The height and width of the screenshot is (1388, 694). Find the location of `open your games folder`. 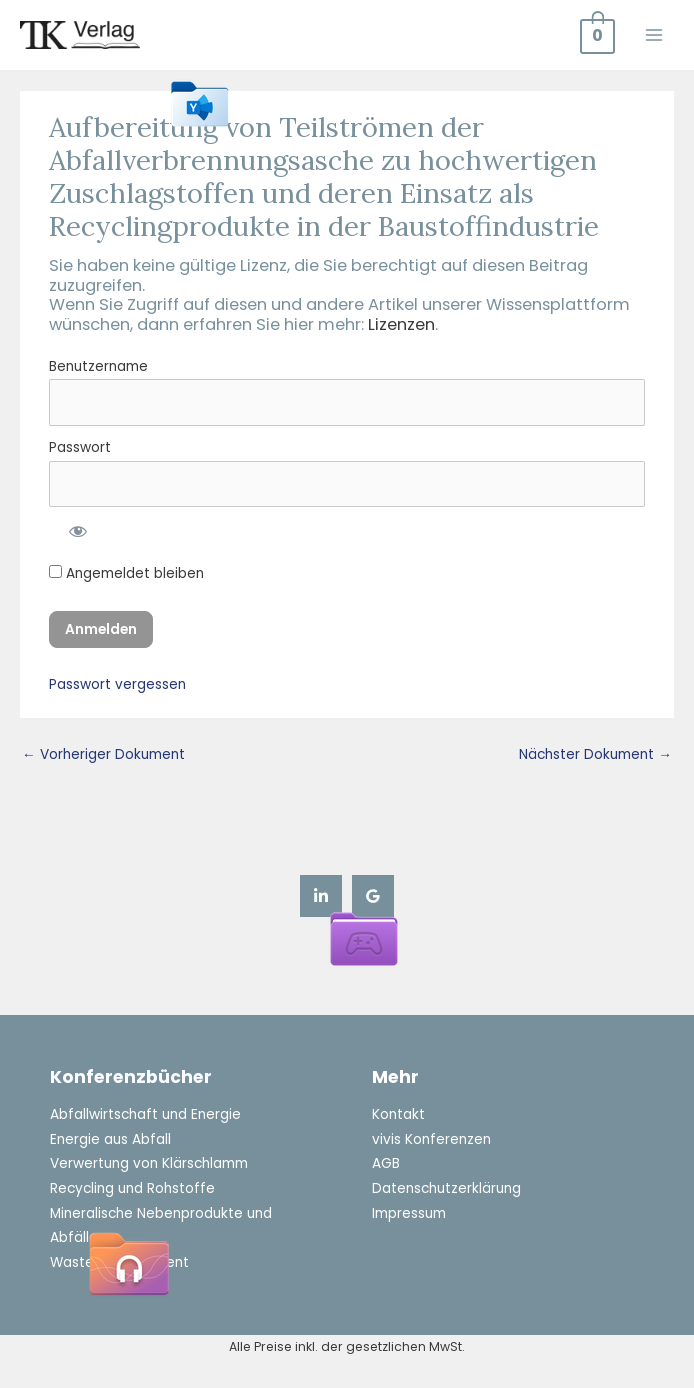

open your games folder is located at coordinates (364, 939).